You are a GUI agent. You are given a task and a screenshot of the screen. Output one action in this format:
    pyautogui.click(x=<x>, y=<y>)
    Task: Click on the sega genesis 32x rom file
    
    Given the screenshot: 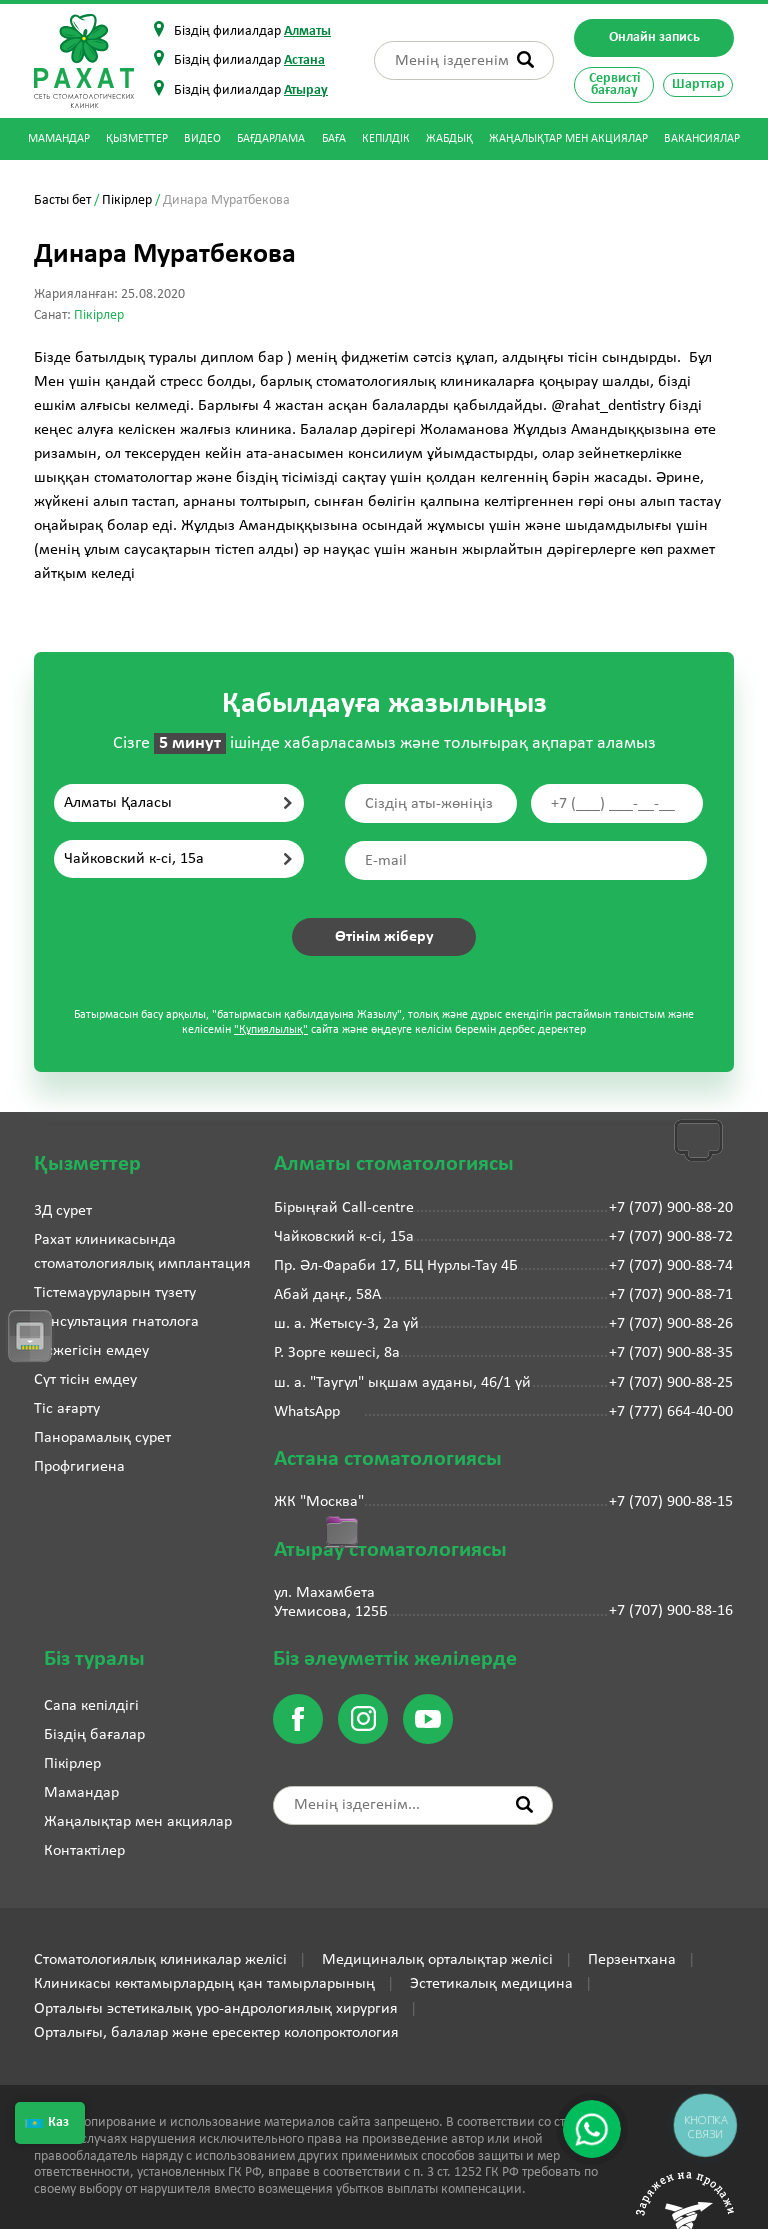 What is the action you would take?
    pyautogui.click(x=30, y=1336)
    